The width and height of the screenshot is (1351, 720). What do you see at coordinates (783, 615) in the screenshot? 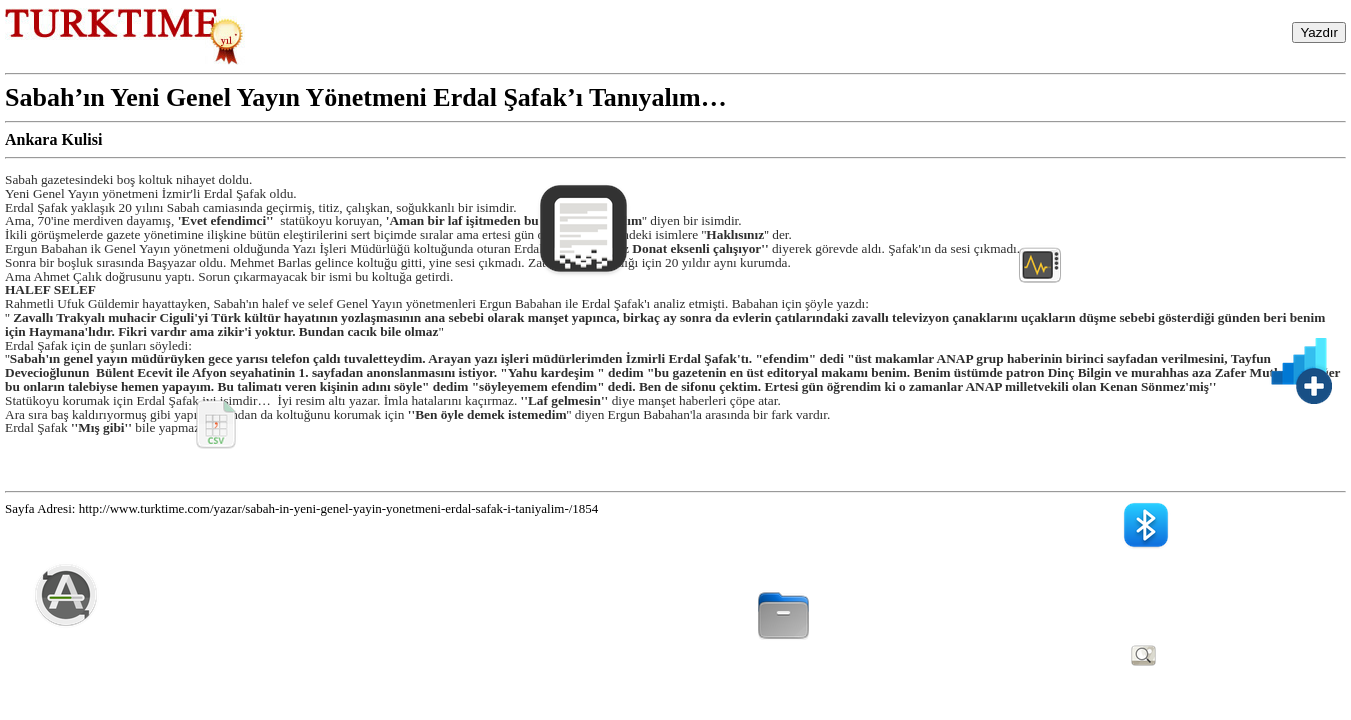
I see `open the nautilus file manager` at bounding box center [783, 615].